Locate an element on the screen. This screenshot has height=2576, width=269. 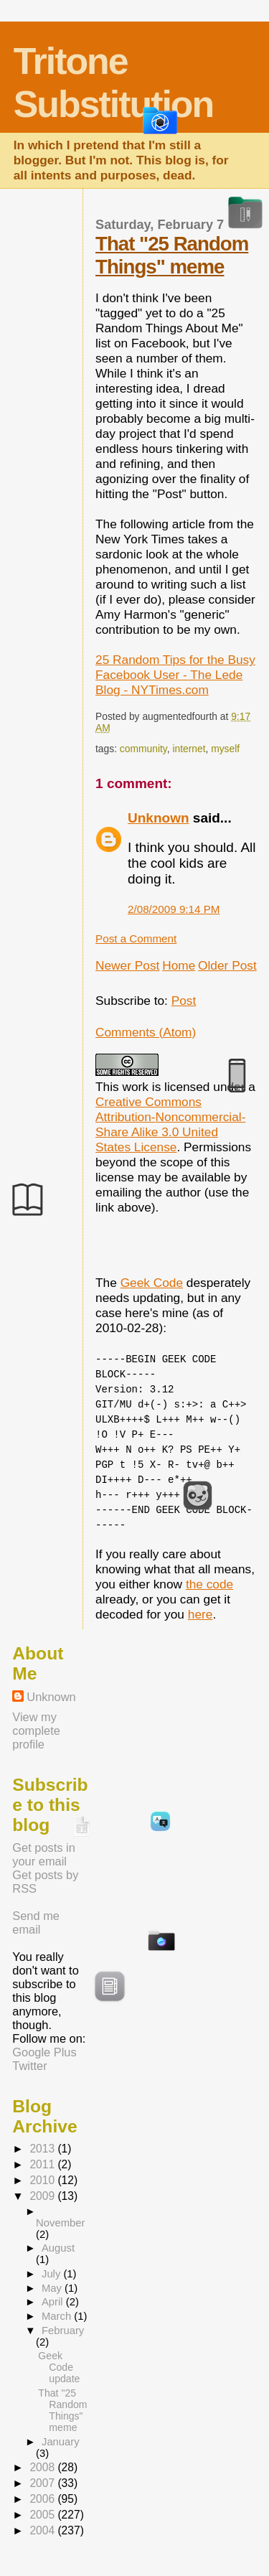
a mobipocket ebook file is located at coordinates (82, 1827).